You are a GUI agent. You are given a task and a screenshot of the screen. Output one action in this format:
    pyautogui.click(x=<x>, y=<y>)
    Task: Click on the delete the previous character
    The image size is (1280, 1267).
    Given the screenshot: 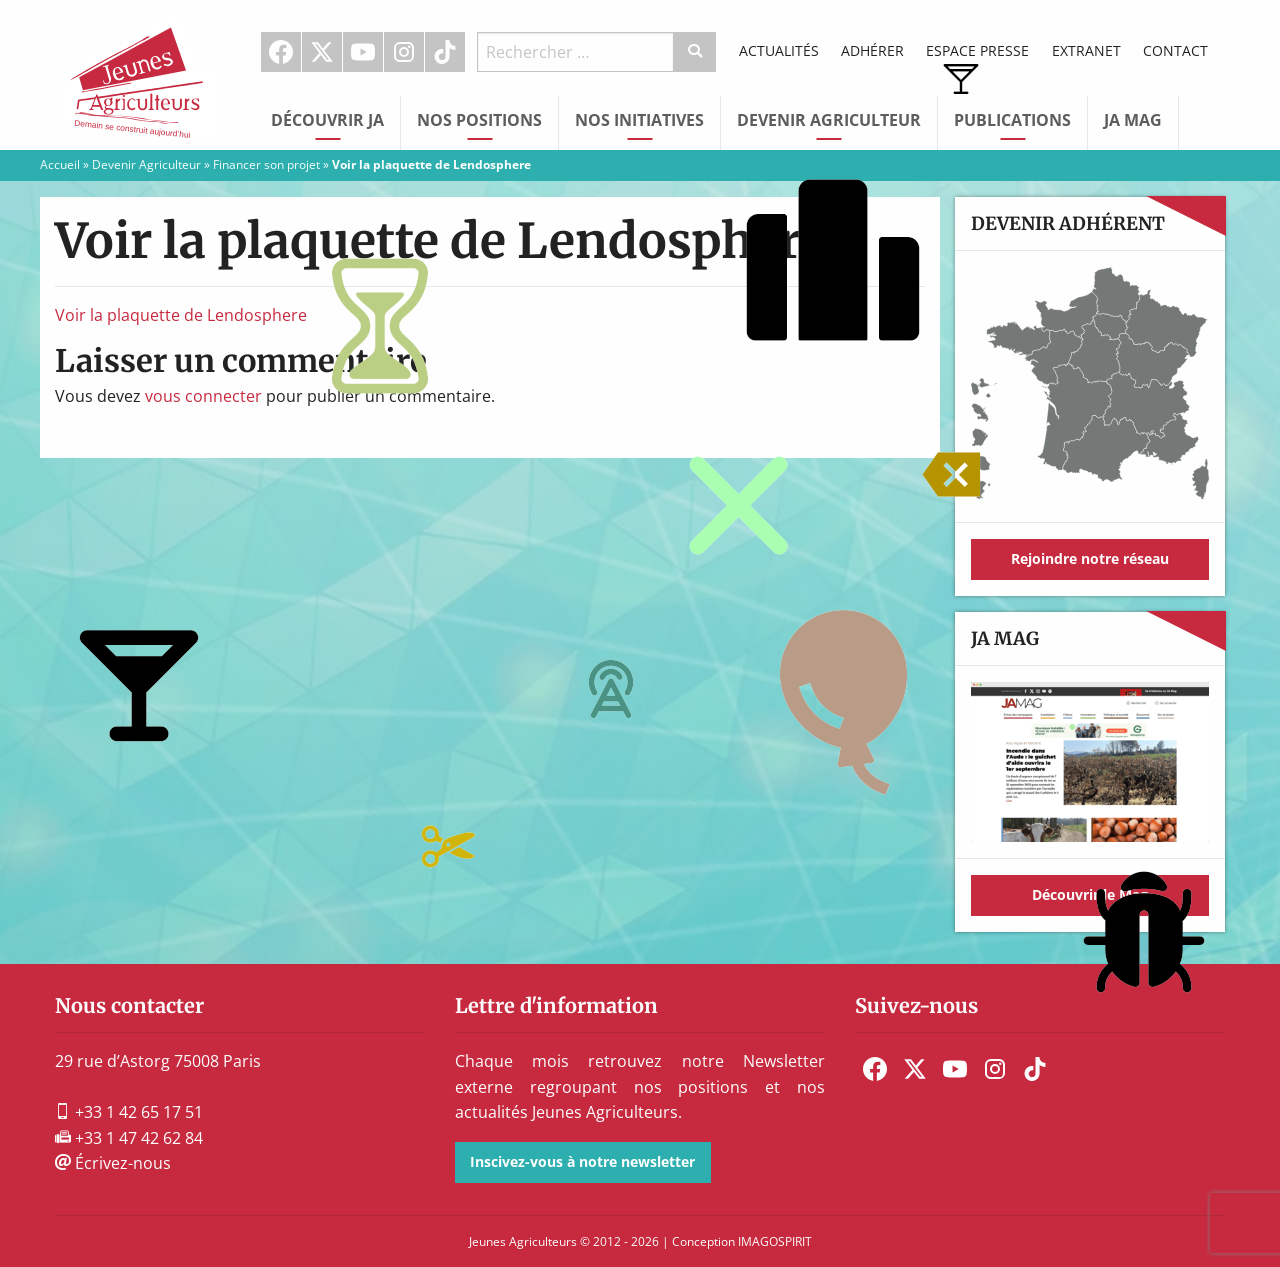 What is the action you would take?
    pyautogui.click(x=953, y=474)
    